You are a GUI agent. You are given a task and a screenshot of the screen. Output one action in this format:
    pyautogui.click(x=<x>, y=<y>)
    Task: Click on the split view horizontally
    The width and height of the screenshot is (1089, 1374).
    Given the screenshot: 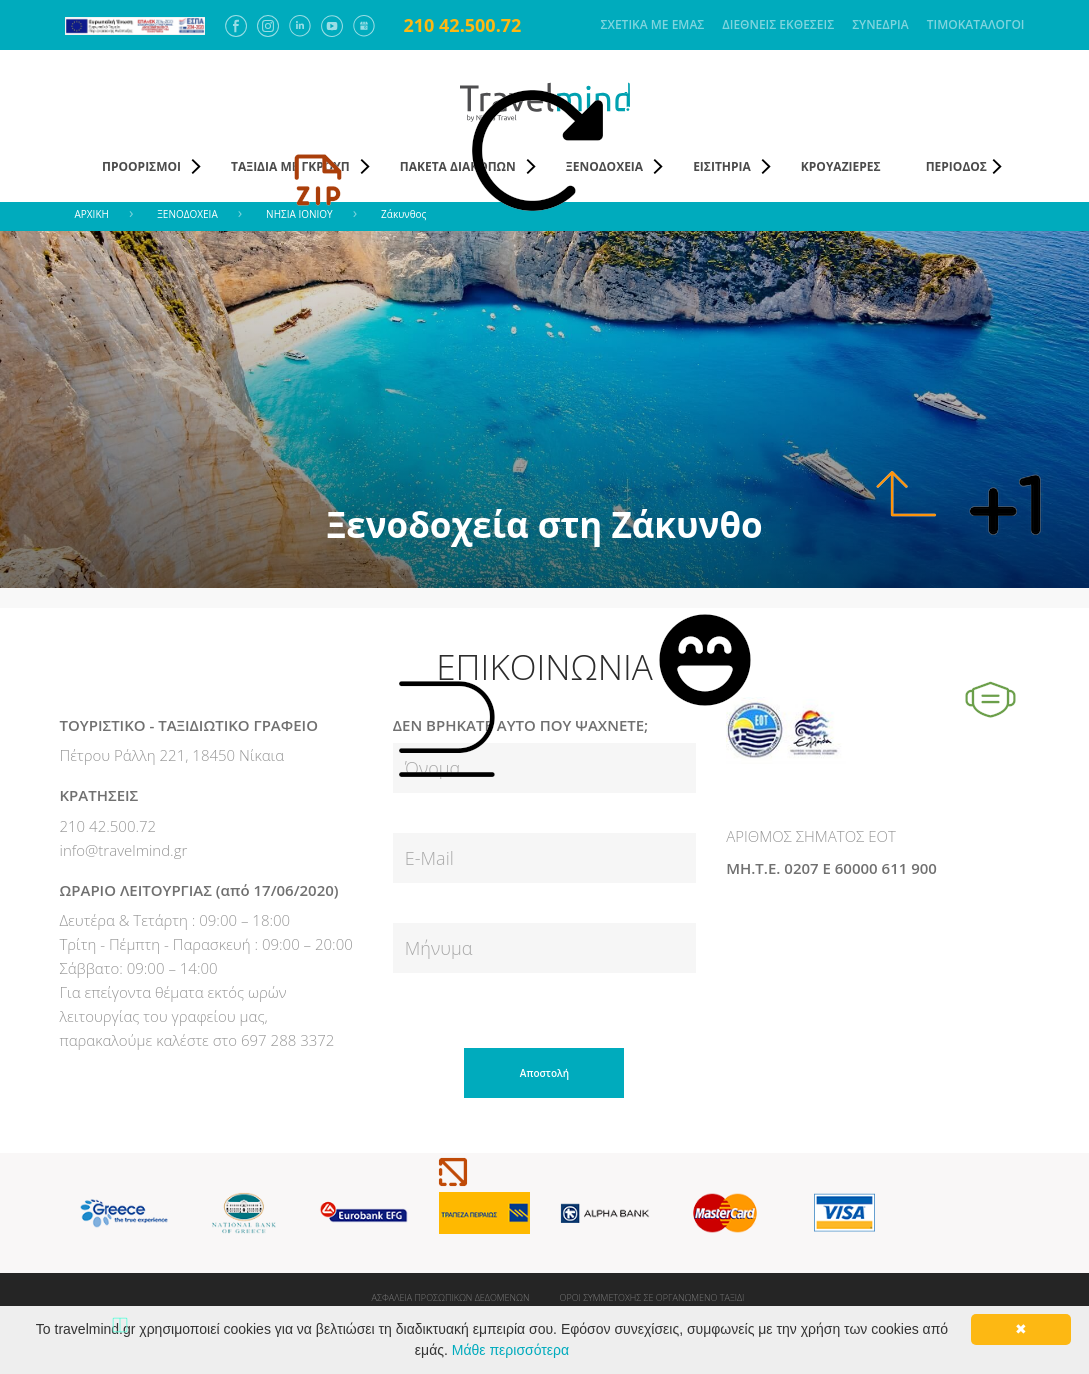 What is the action you would take?
    pyautogui.click(x=120, y=1325)
    